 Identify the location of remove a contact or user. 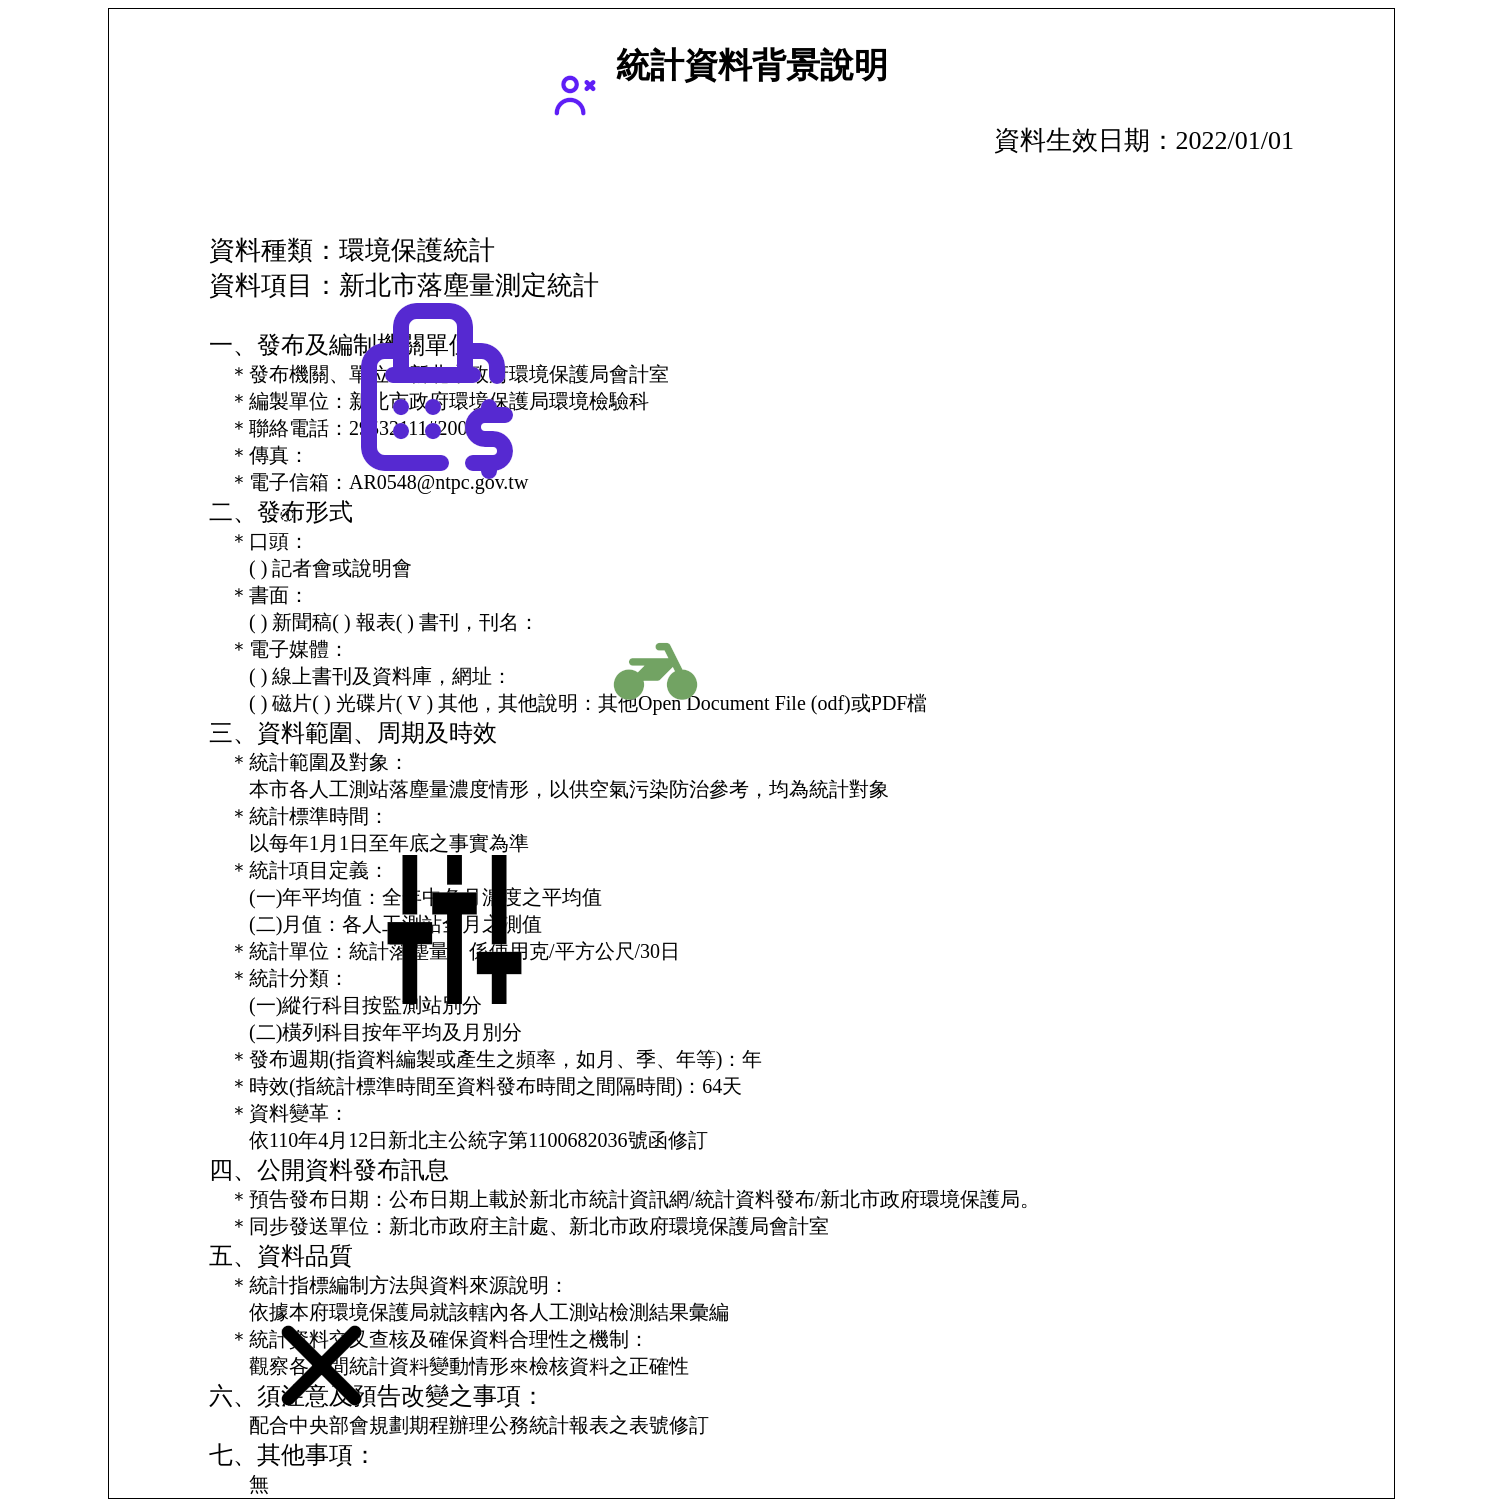
(574, 95).